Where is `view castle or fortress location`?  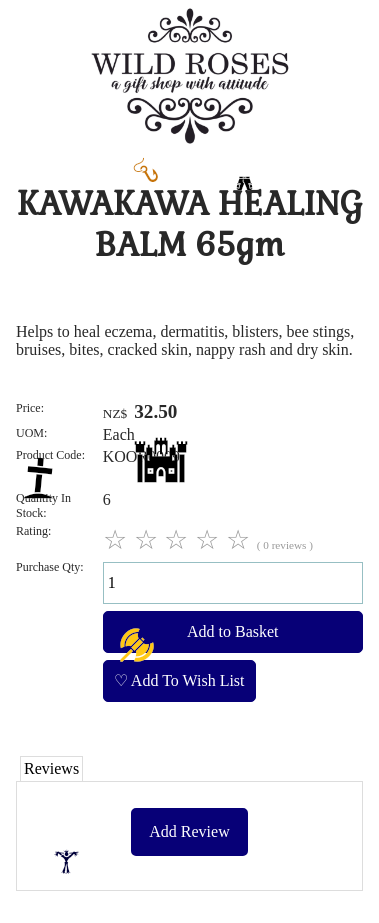 view castle or fortress location is located at coordinates (161, 457).